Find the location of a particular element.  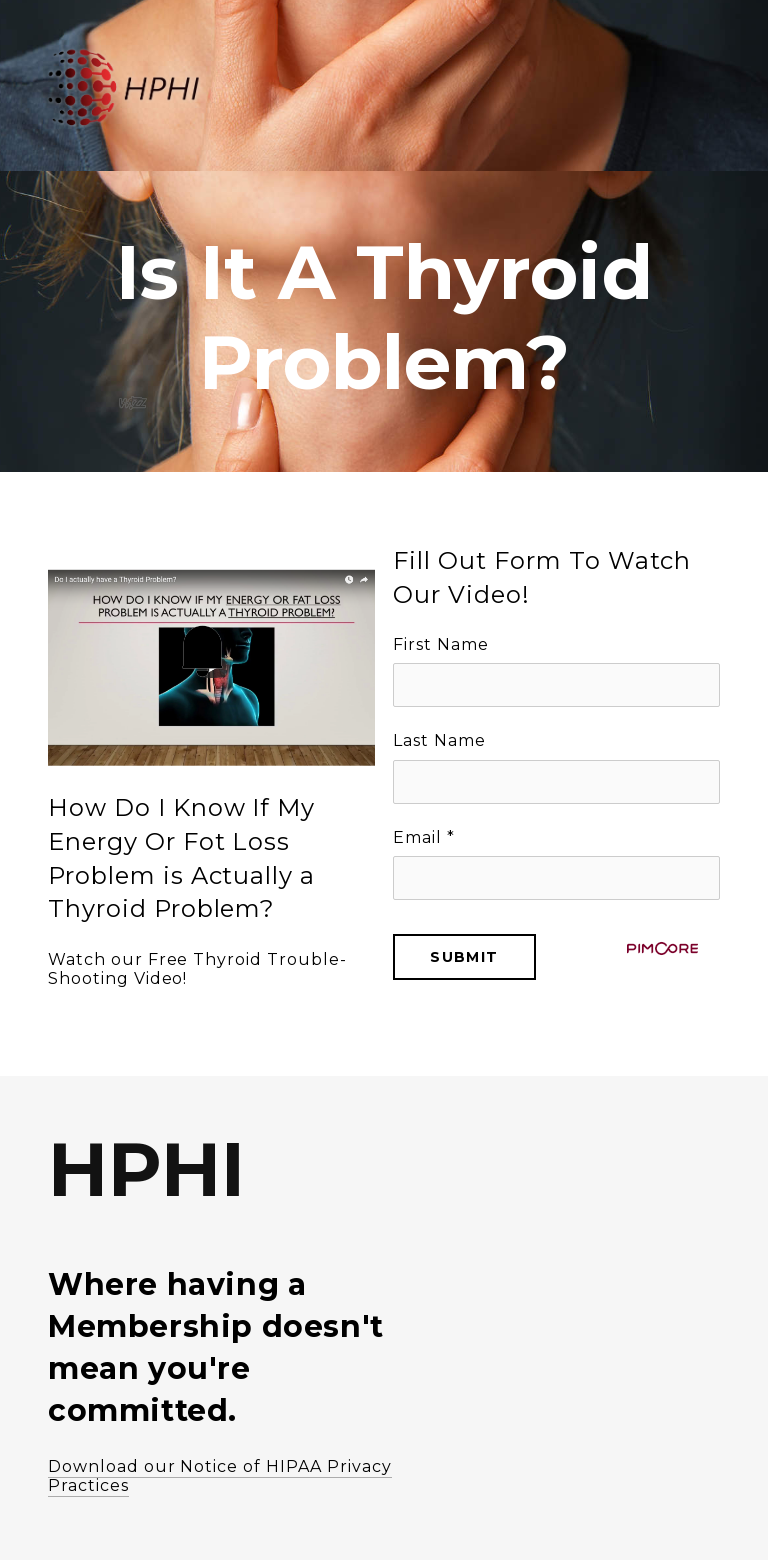

view notifications is located at coordinates (202, 649).